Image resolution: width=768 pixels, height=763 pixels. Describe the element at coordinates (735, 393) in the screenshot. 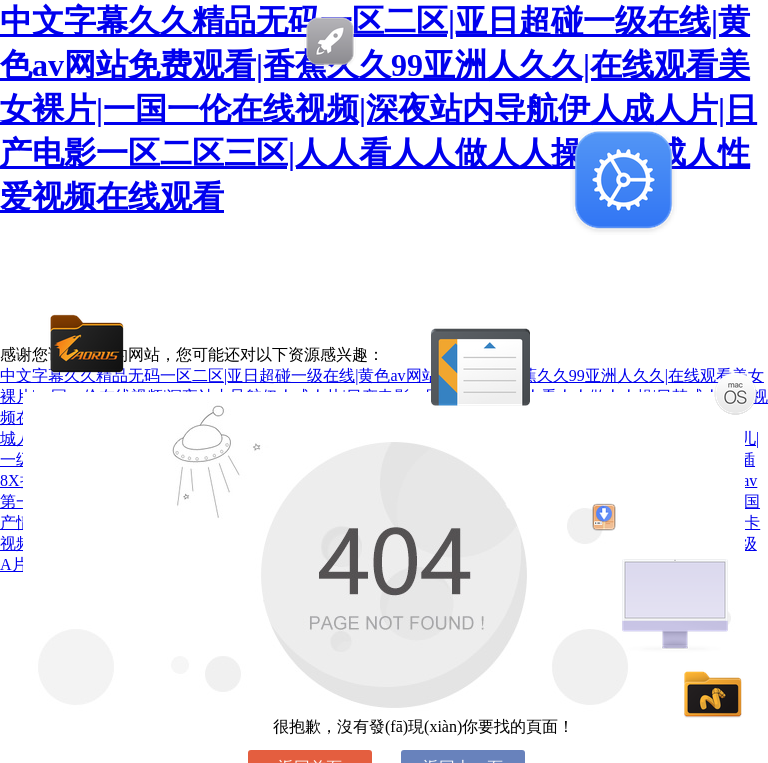

I see `indicates macos operating system` at that location.